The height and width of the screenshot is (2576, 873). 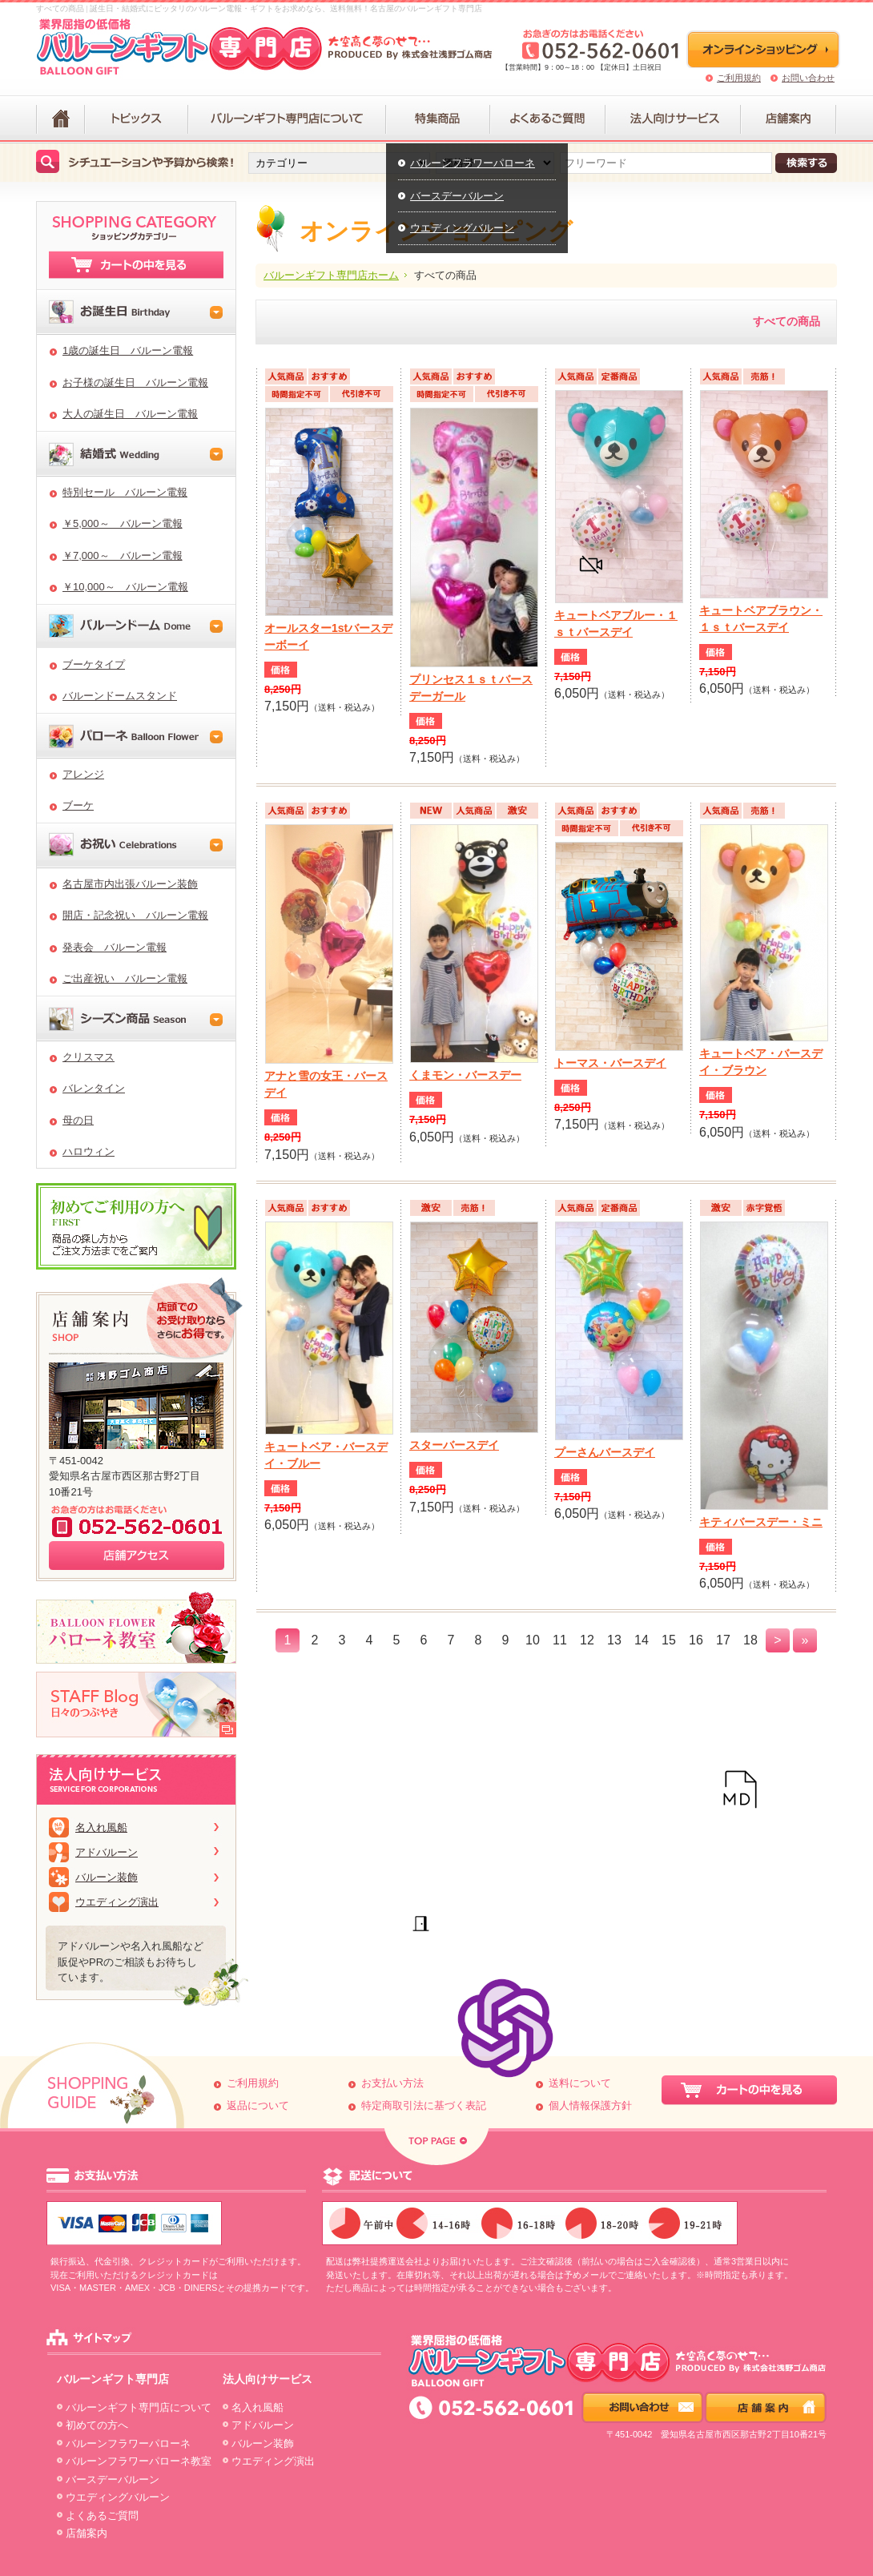 I want to click on open a markdown file, so click(x=741, y=1789).